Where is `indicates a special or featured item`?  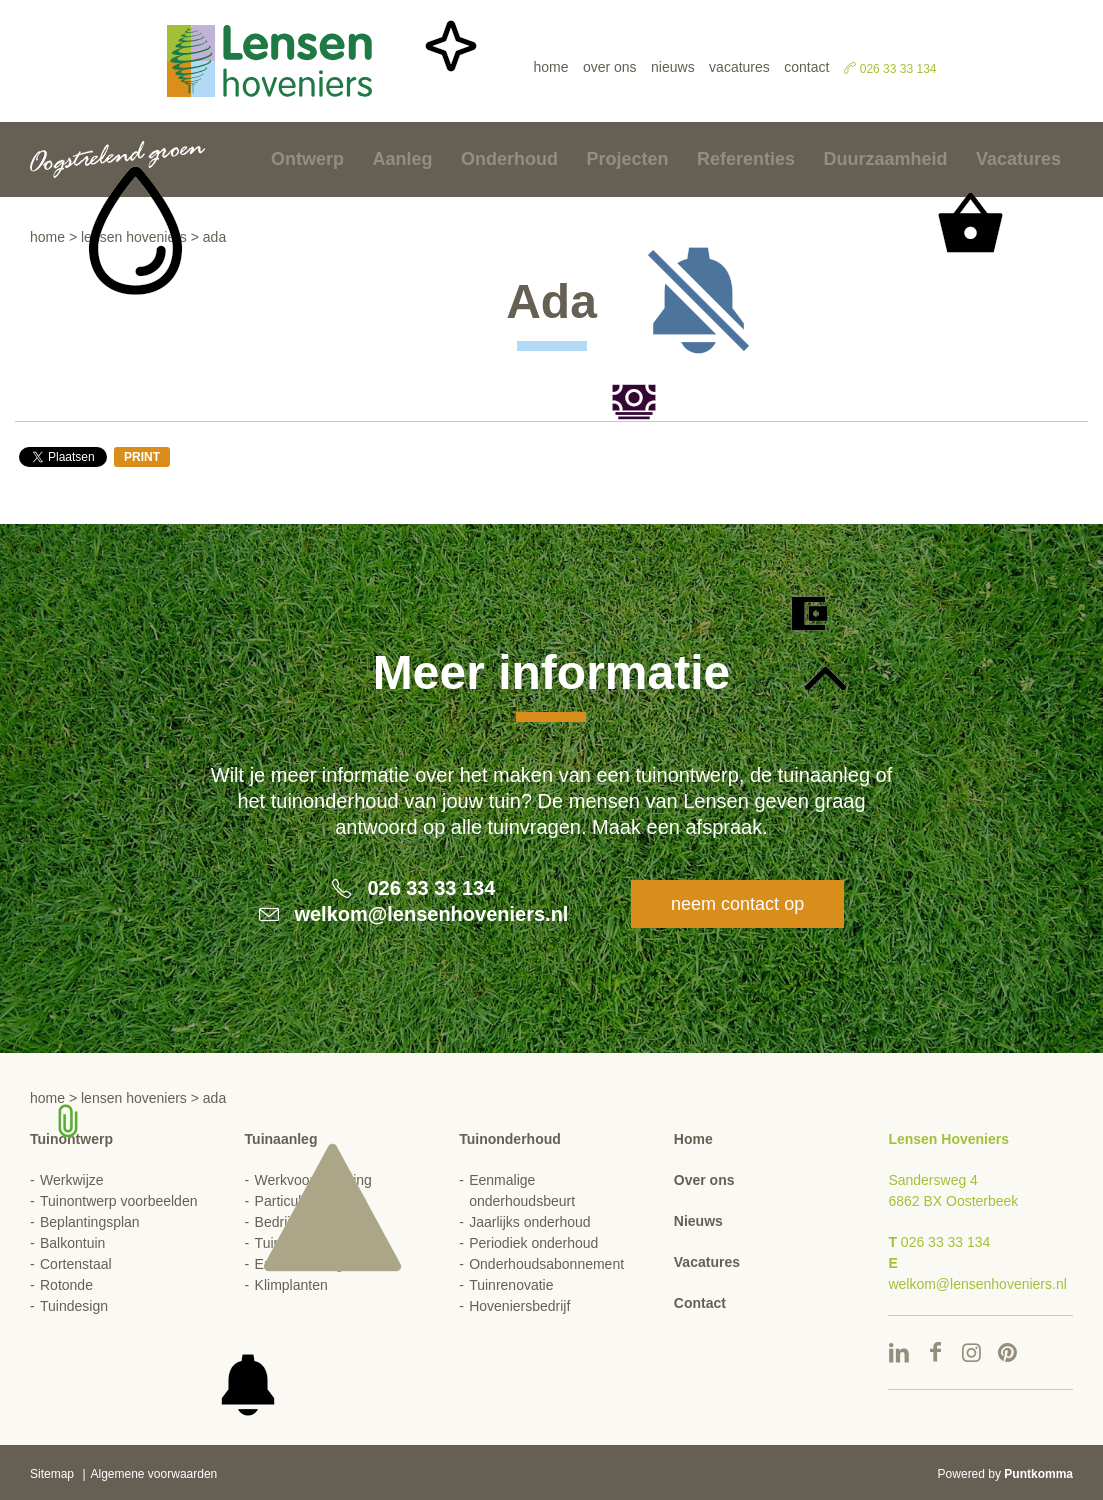
indicates a special or featured item is located at coordinates (451, 46).